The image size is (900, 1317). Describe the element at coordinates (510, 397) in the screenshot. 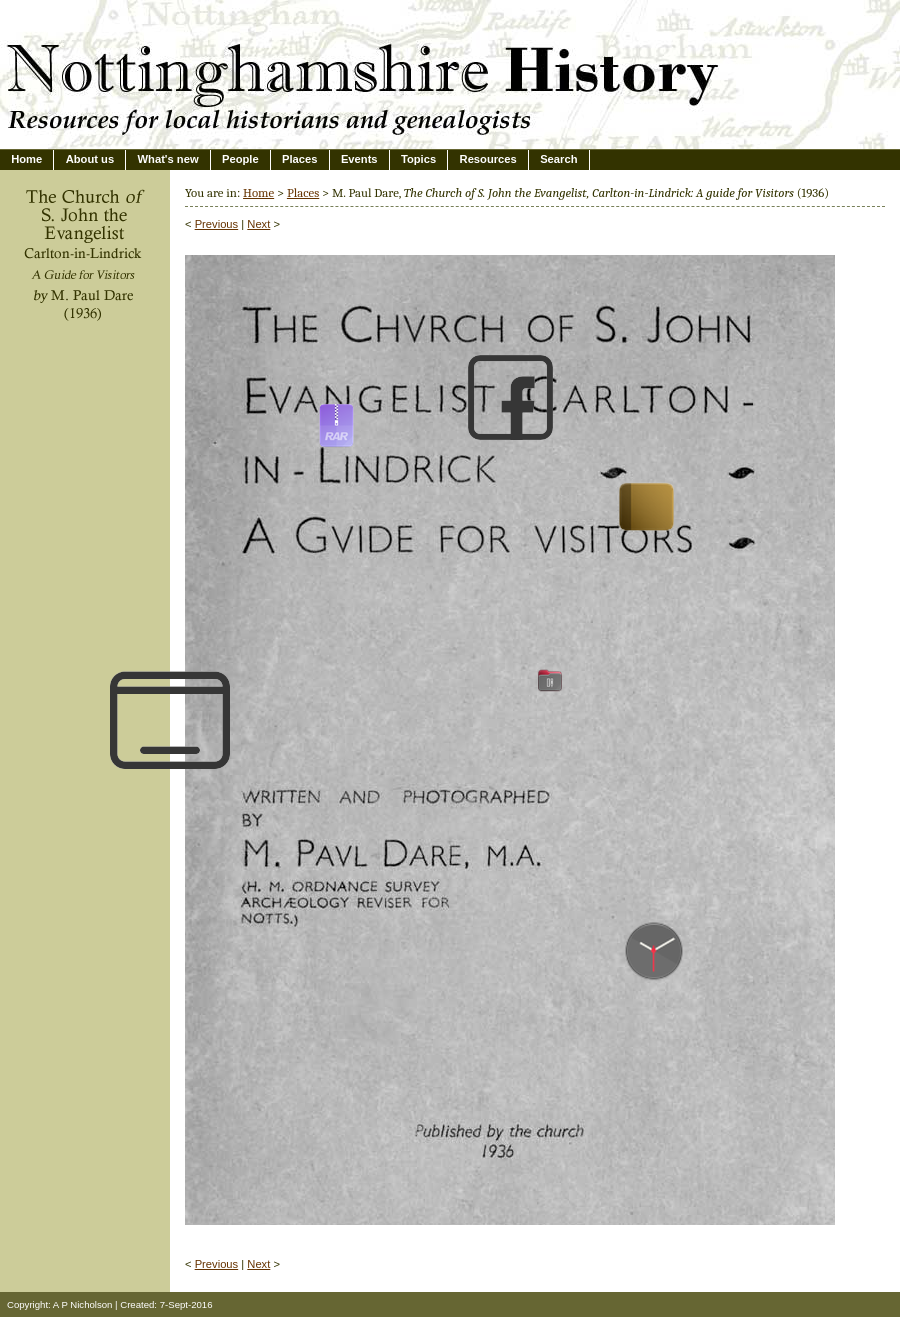

I see `connect your Facebook account` at that location.